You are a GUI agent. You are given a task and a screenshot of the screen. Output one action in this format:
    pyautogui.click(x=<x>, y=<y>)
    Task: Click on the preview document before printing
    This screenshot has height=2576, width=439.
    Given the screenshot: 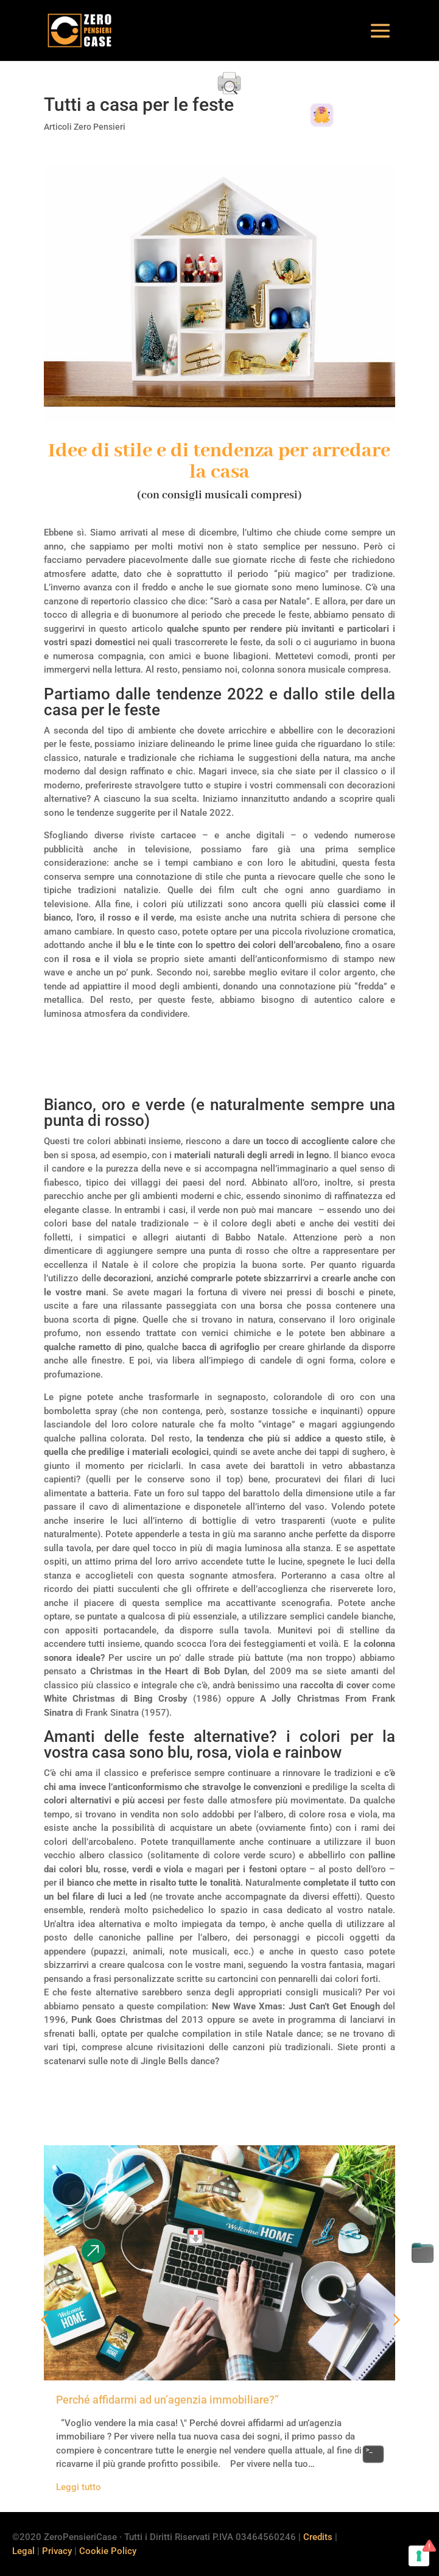 What is the action you would take?
    pyautogui.click(x=229, y=83)
    